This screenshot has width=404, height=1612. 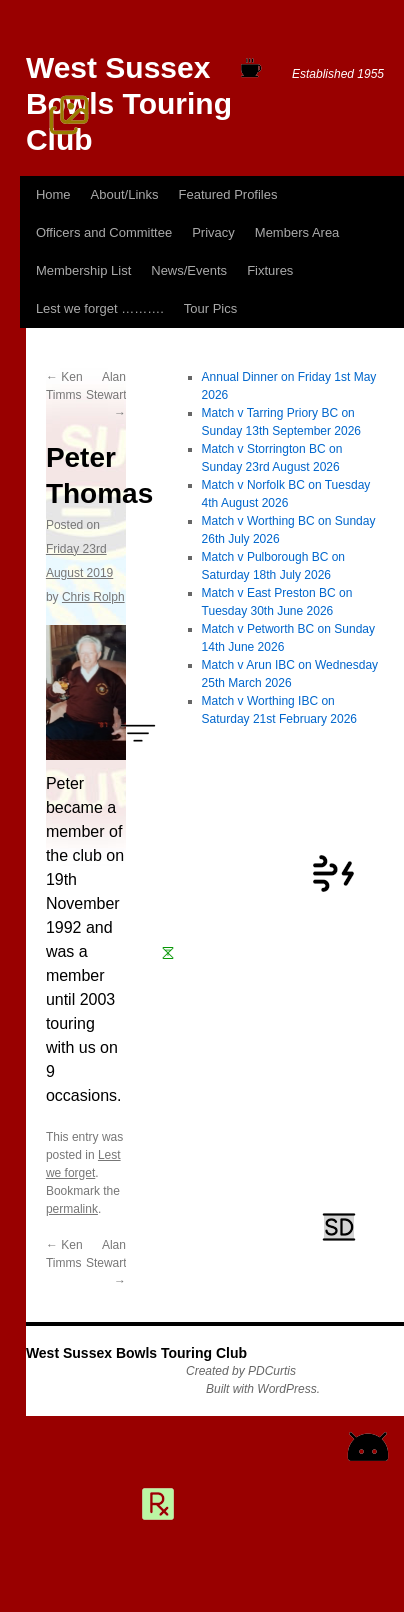 What do you see at coordinates (339, 1227) in the screenshot?
I see `indicates standard definition video quality` at bounding box center [339, 1227].